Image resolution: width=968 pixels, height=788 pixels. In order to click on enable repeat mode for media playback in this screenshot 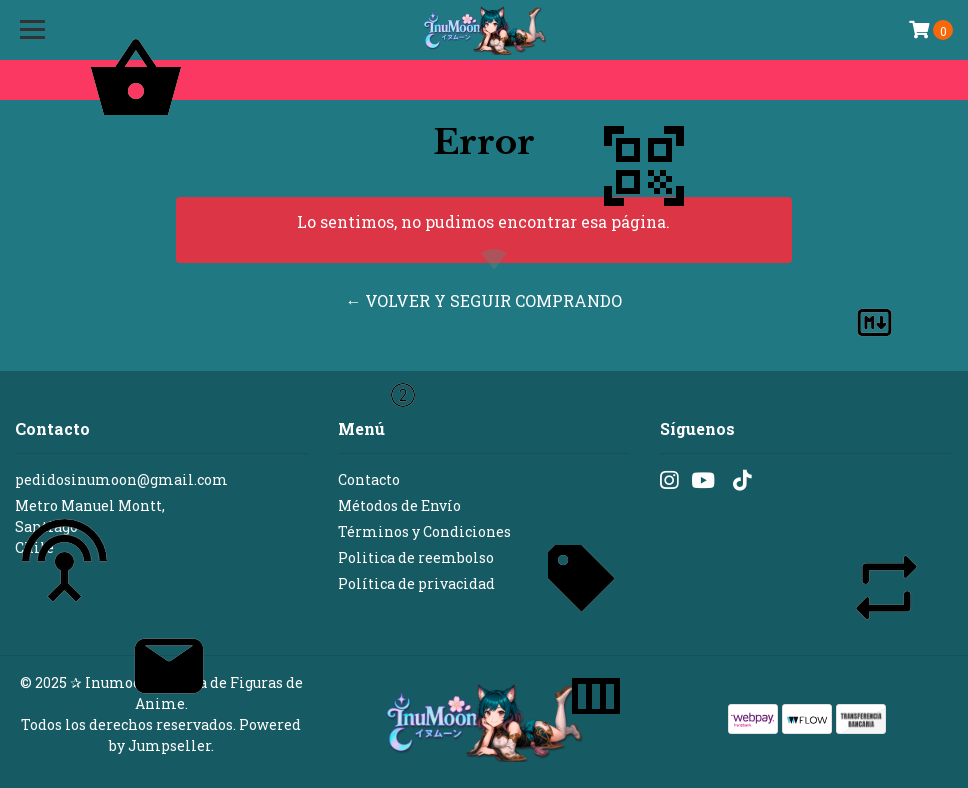, I will do `click(886, 587)`.